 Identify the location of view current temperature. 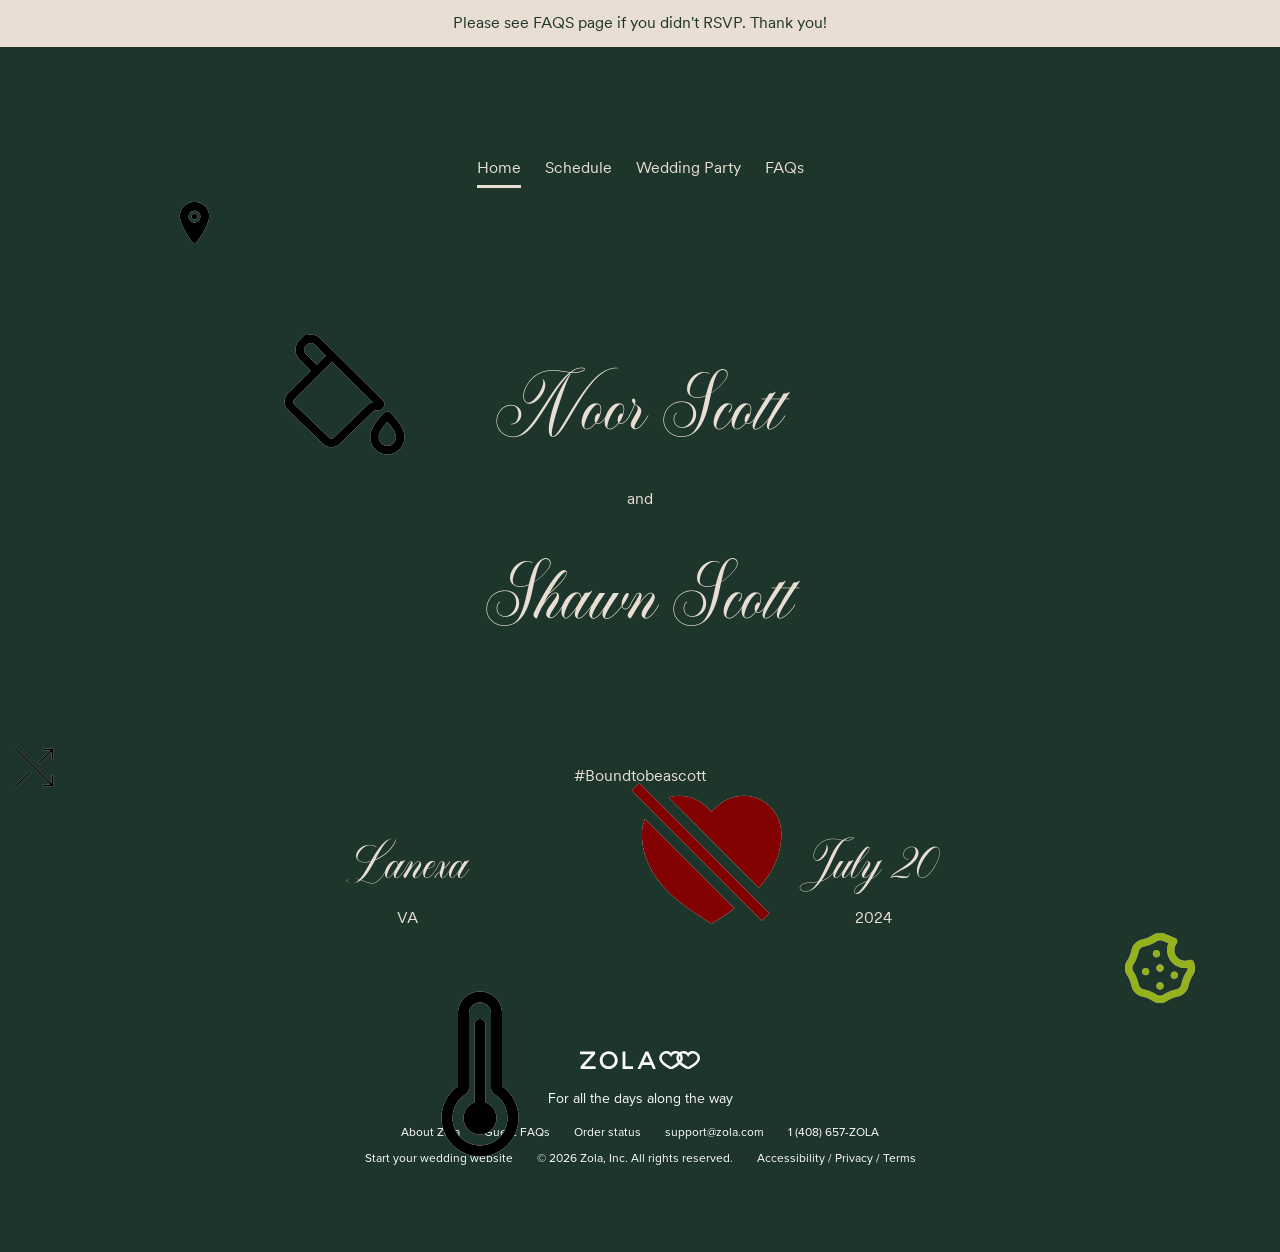
(480, 1074).